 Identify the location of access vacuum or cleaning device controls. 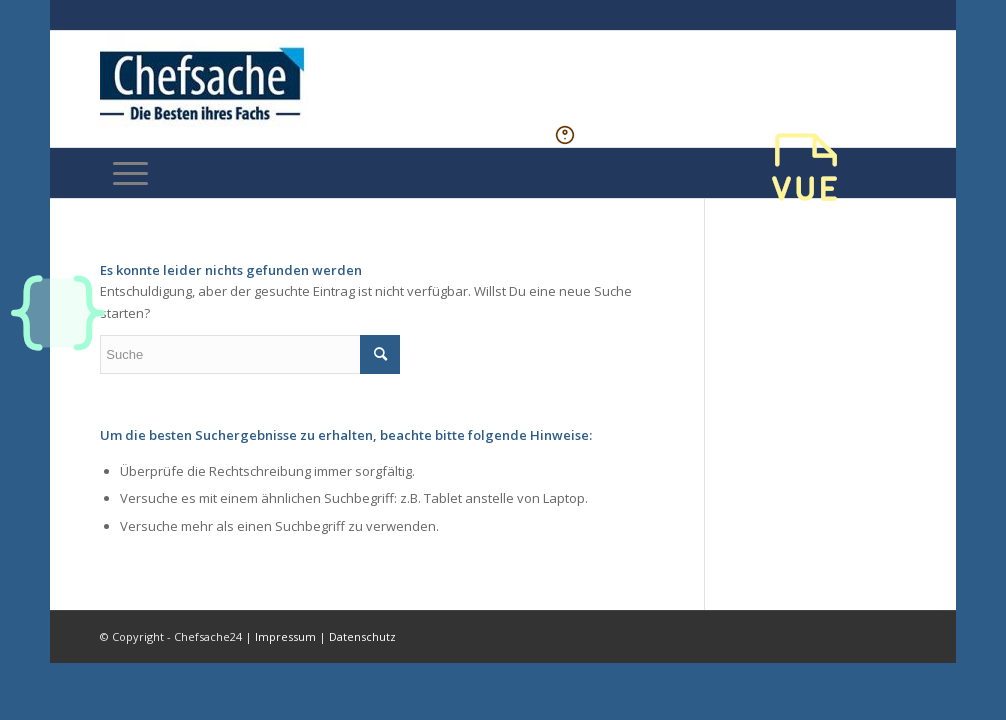
(565, 135).